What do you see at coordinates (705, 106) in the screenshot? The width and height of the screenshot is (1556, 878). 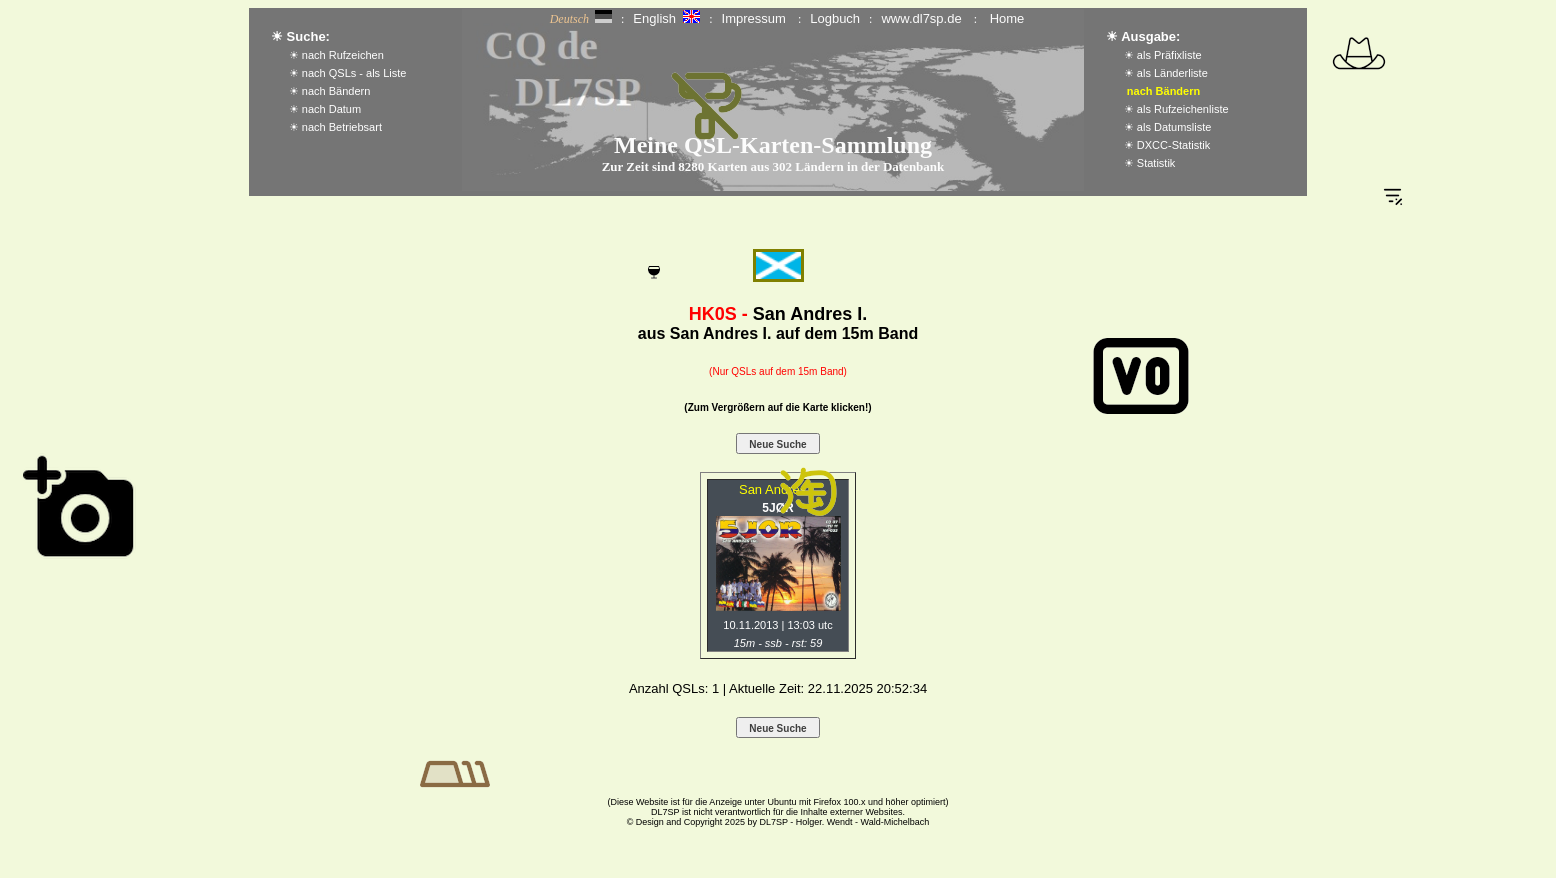 I see `disable paint or fill tool` at bounding box center [705, 106].